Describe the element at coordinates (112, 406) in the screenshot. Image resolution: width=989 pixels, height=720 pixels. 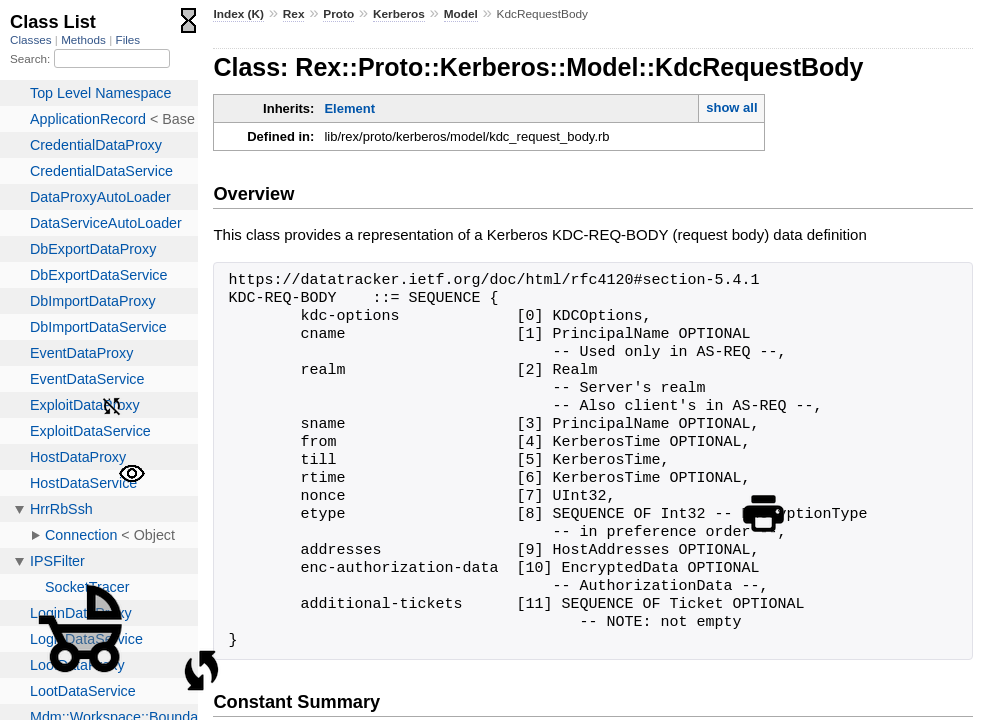
I see `sync is currently disabled` at that location.